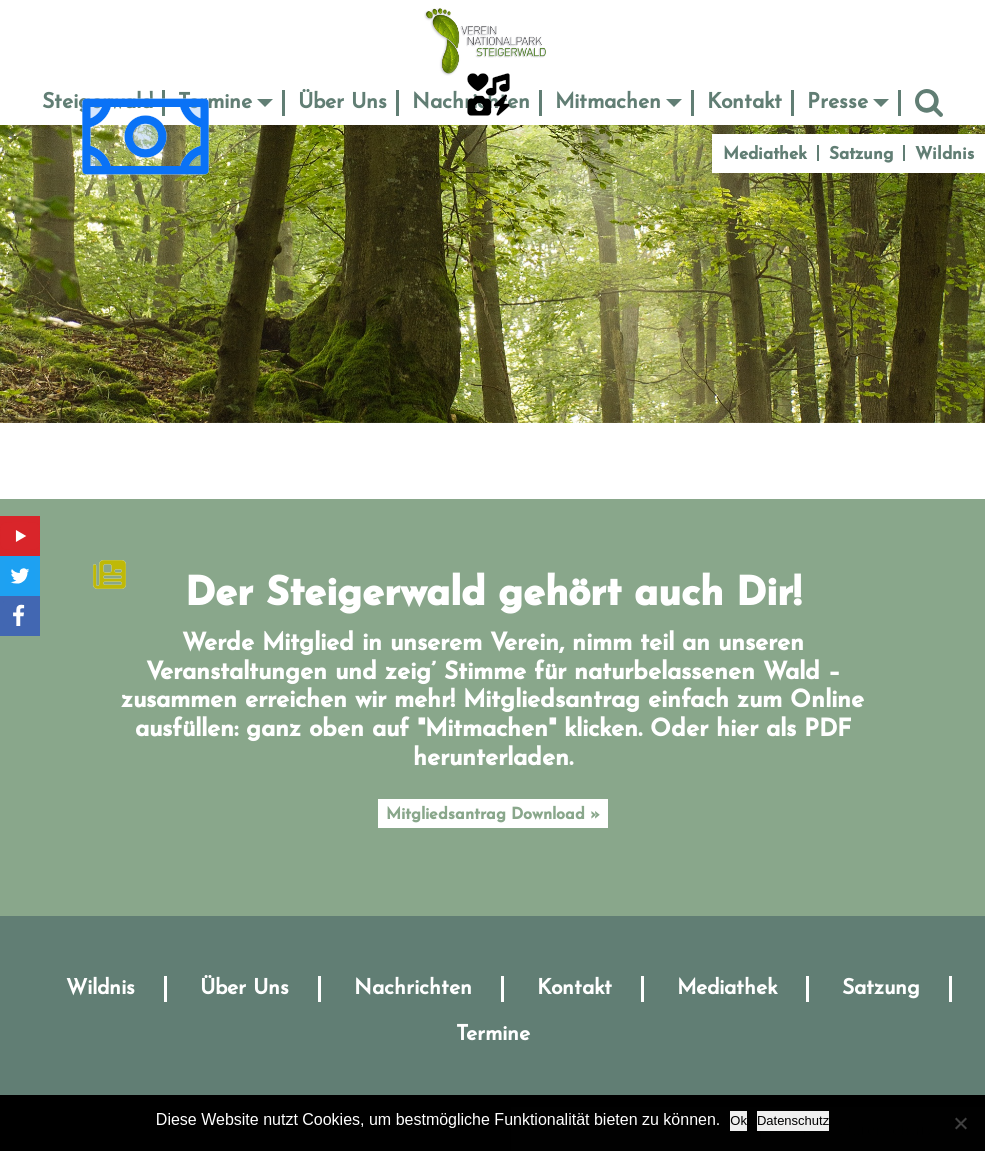 The image size is (985, 1151). I want to click on view payment or billing information, so click(145, 136).